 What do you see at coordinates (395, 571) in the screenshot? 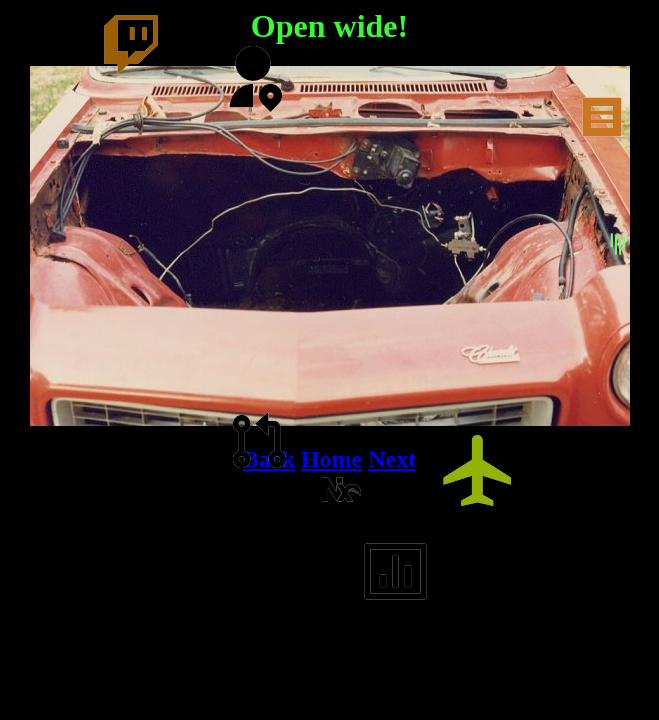
I see `view analytics dashboard` at bounding box center [395, 571].